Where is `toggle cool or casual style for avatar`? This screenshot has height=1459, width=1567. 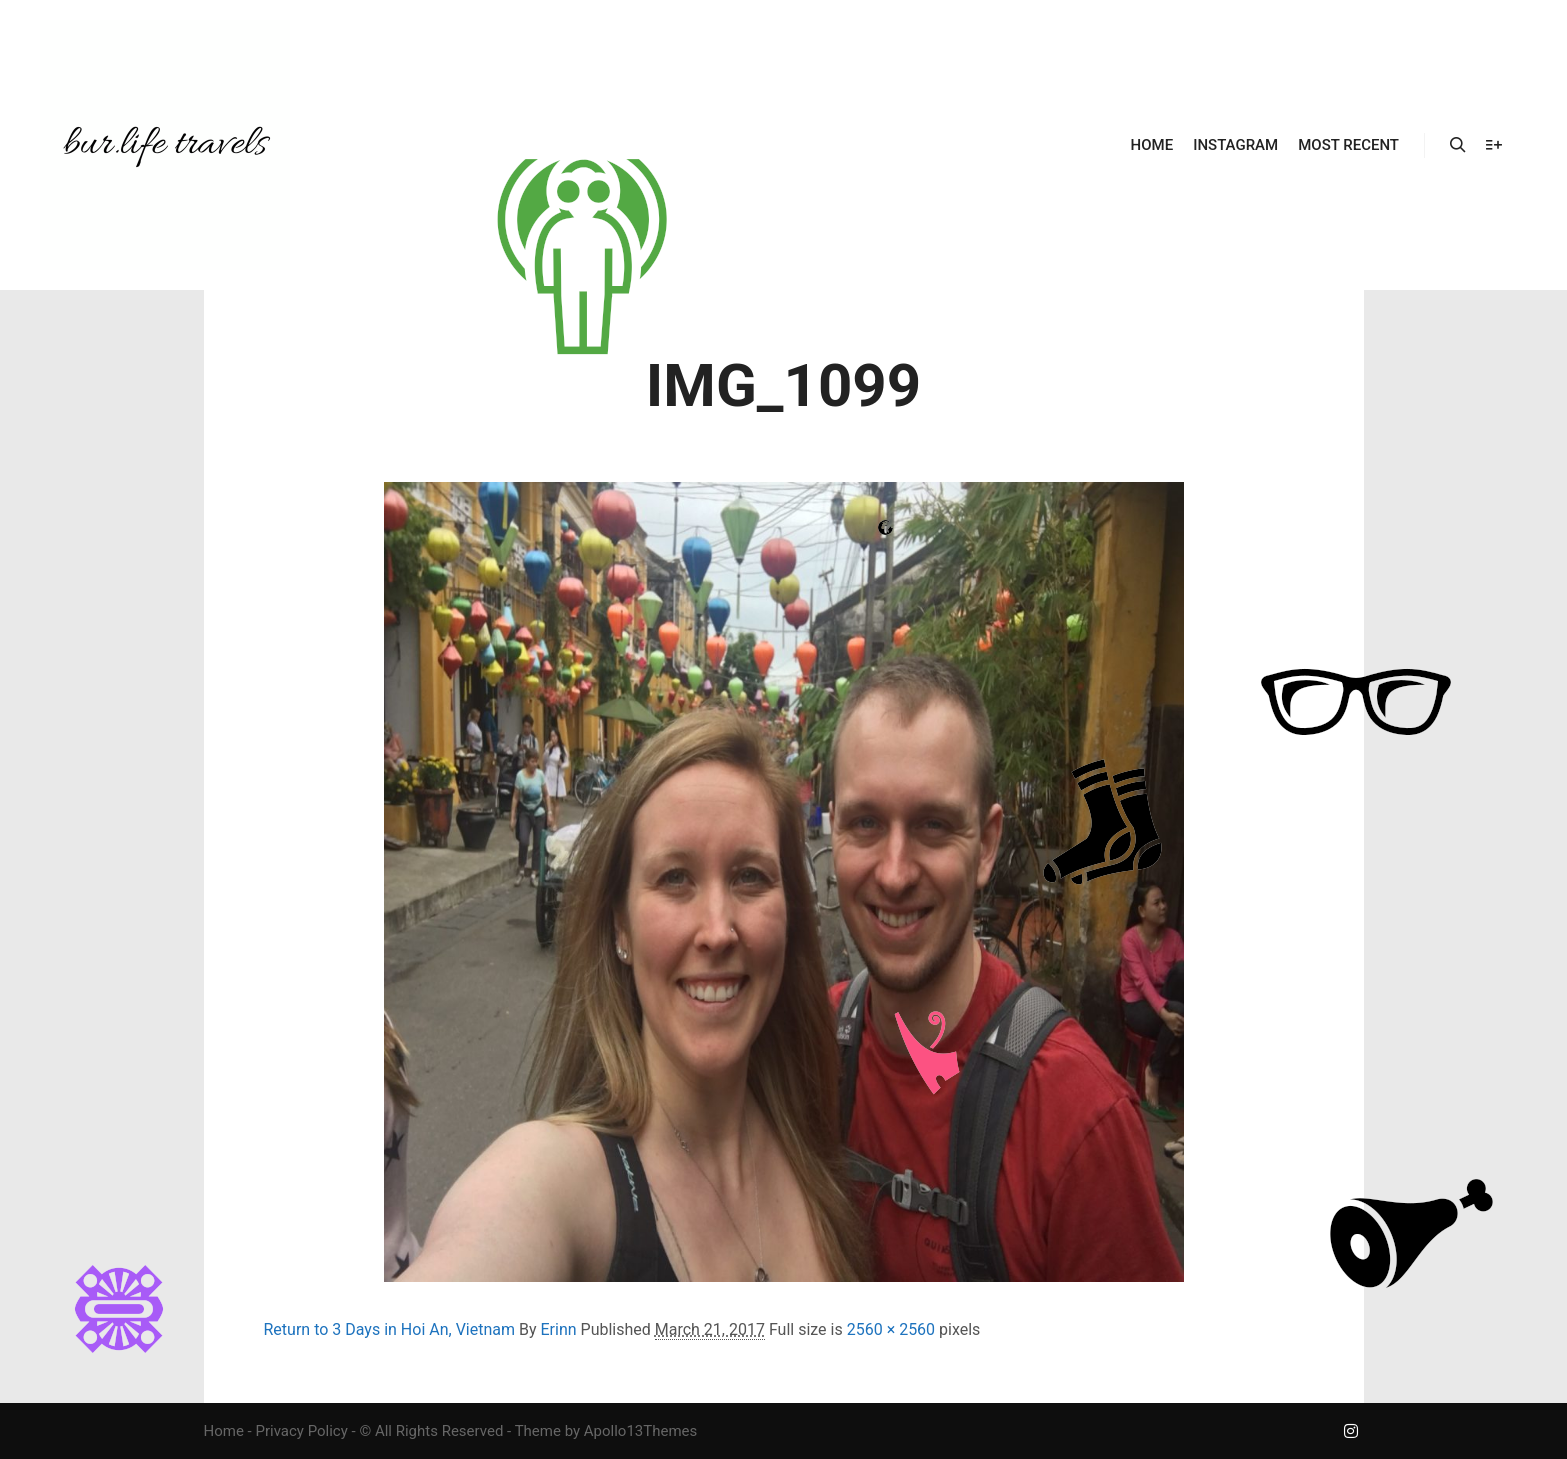
toggle cool or casual style for avatar is located at coordinates (1356, 702).